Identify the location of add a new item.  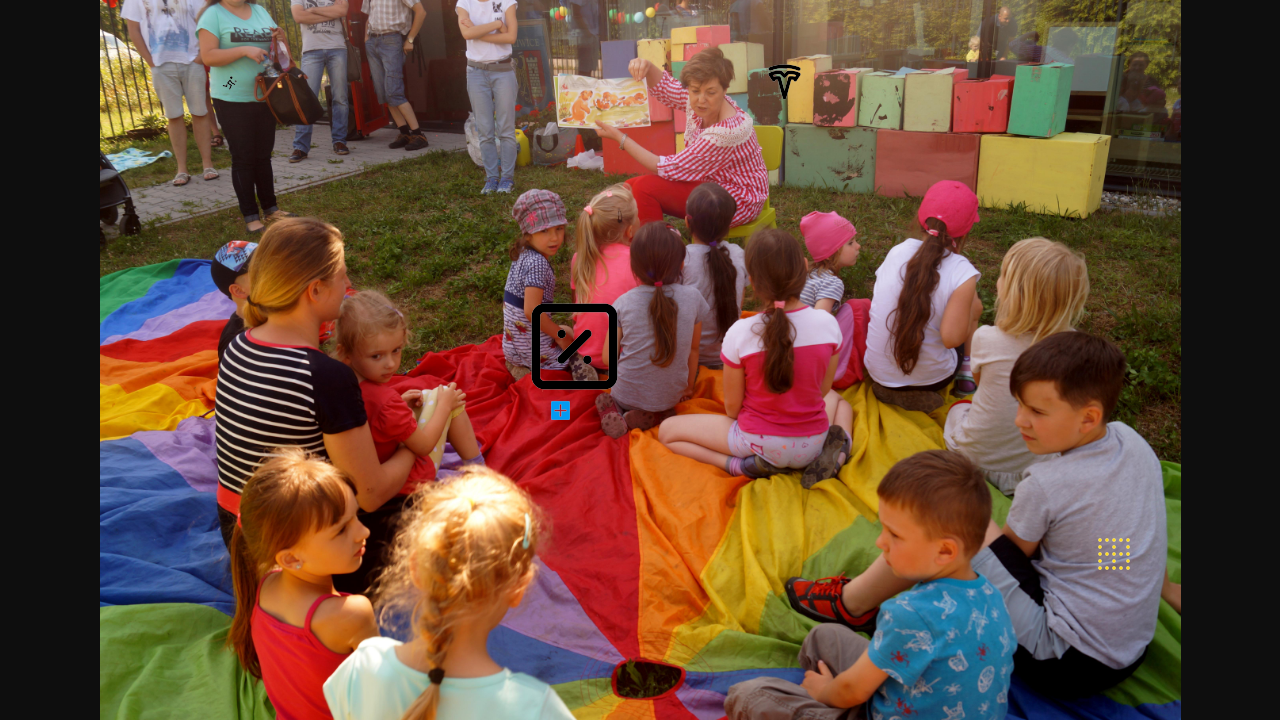
(560, 410).